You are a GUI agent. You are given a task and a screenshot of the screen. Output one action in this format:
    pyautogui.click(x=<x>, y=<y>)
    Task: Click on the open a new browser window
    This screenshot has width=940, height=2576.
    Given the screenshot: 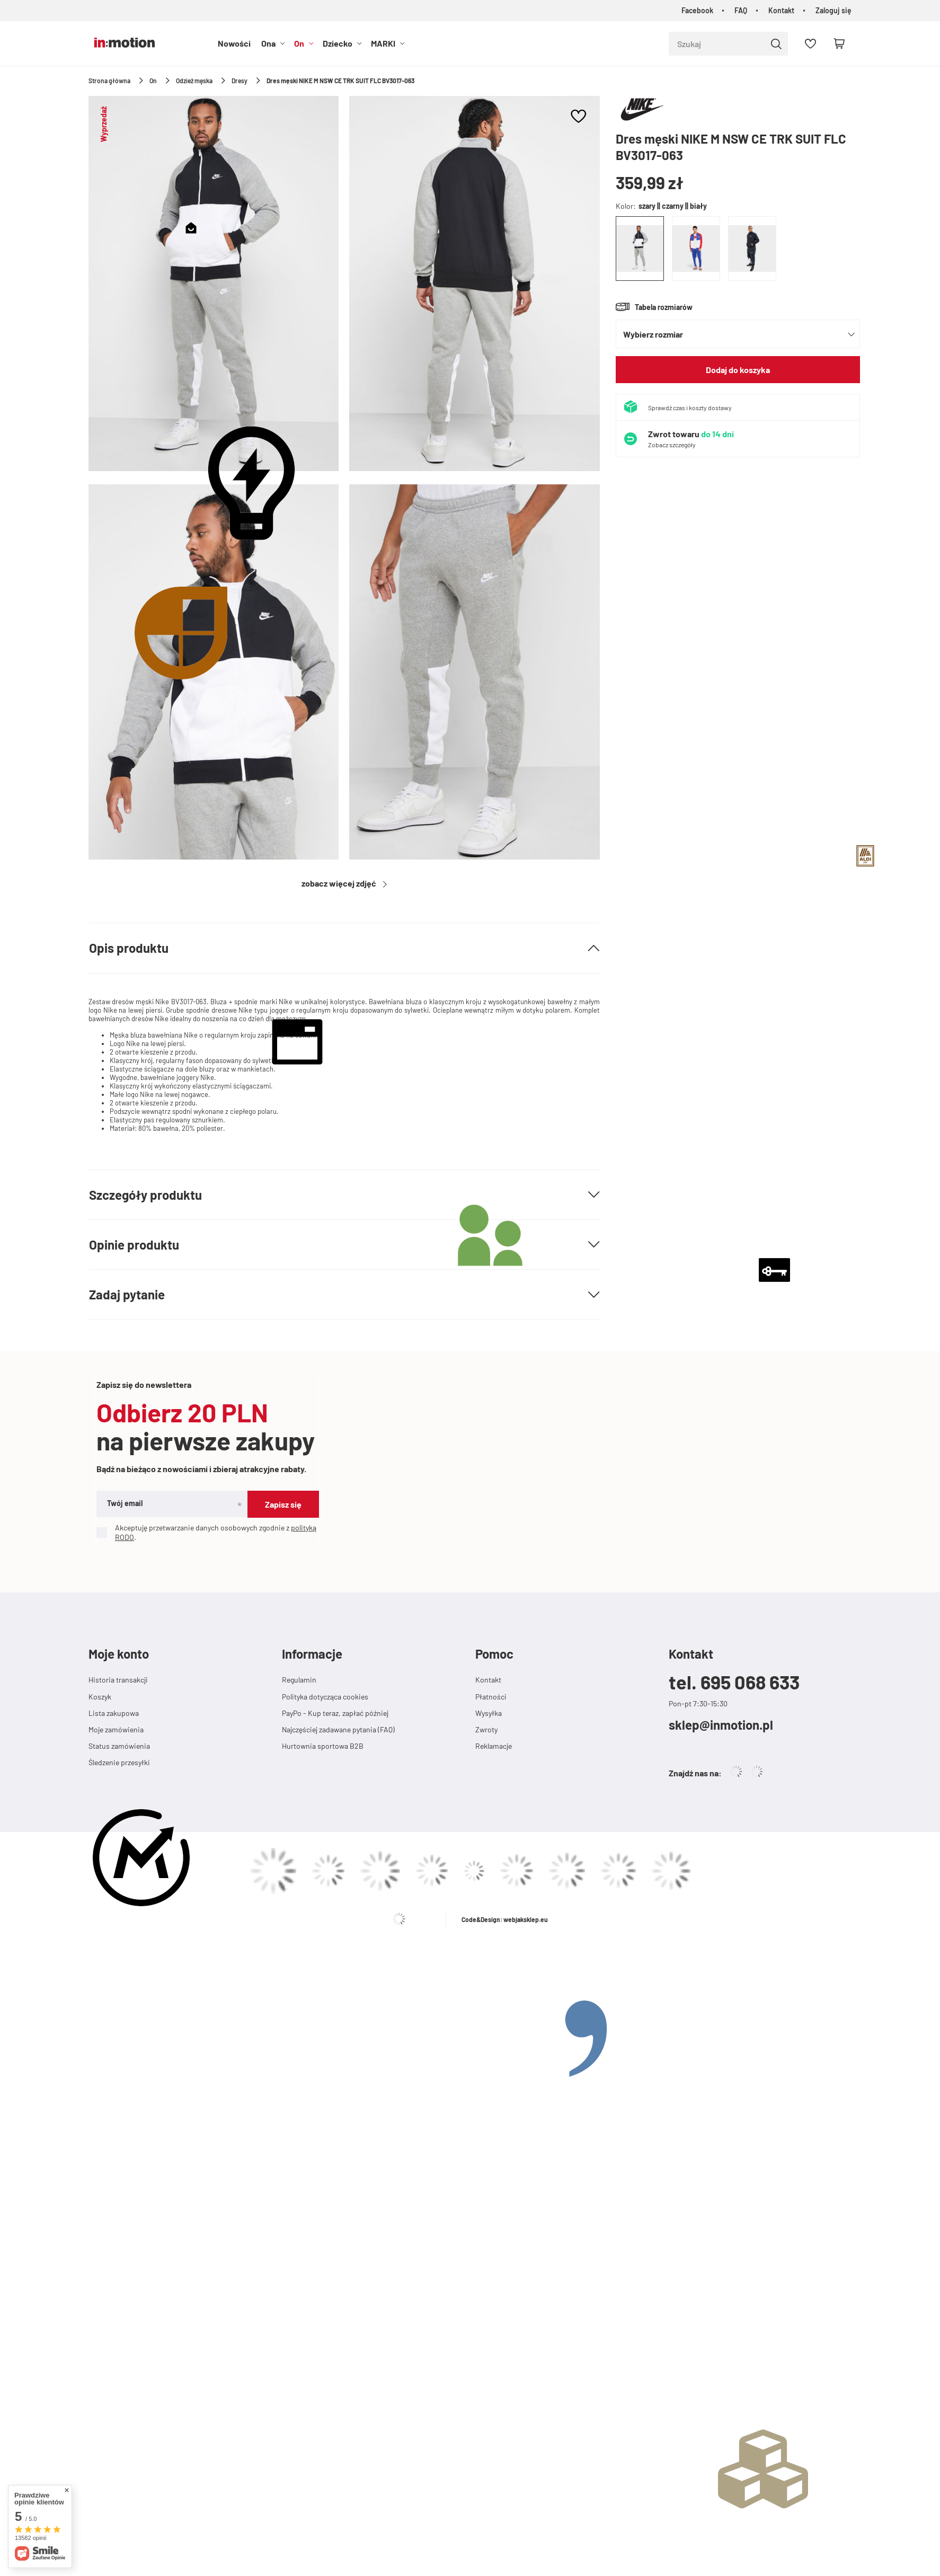 What is the action you would take?
    pyautogui.click(x=297, y=1042)
    